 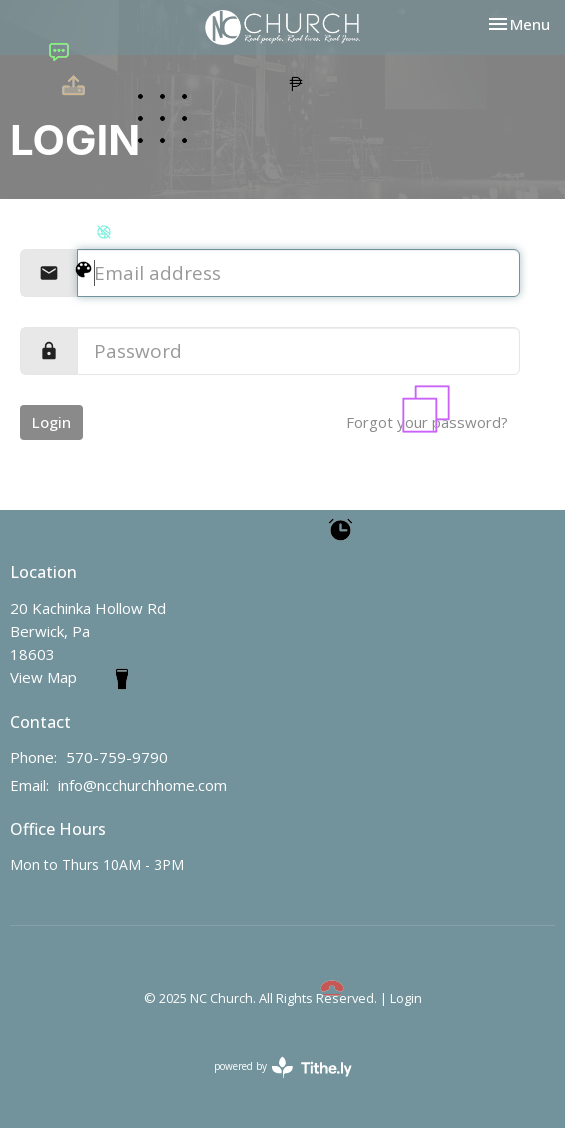 What do you see at coordinates (162, 118) in the screenshot?
I see `open app drawer or launcher menu` at bounding box center [162, 118].